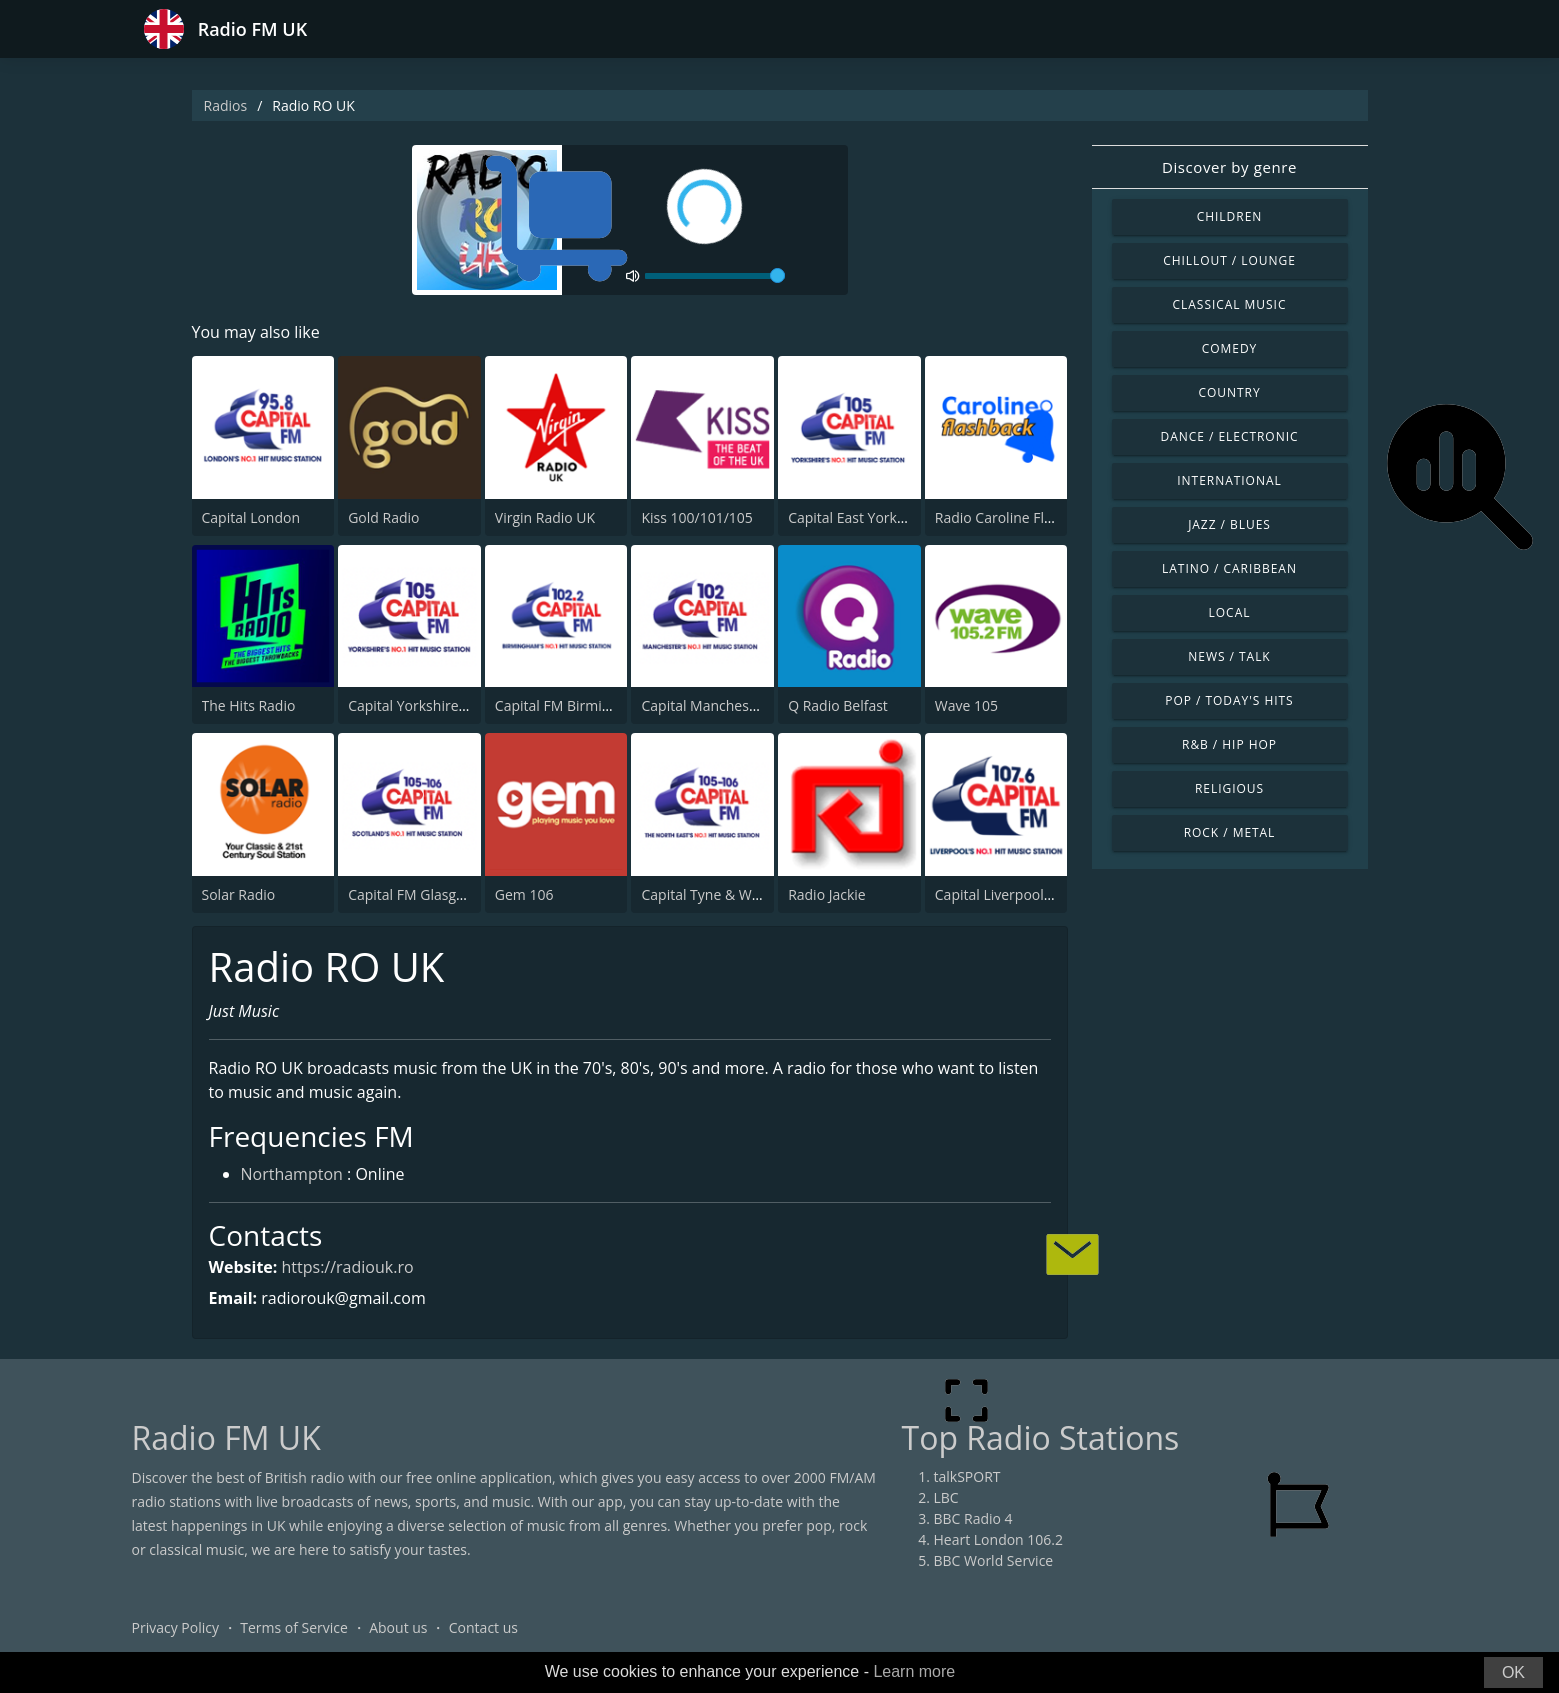  I want to click on view items ready for shipping, so click(556, 218).